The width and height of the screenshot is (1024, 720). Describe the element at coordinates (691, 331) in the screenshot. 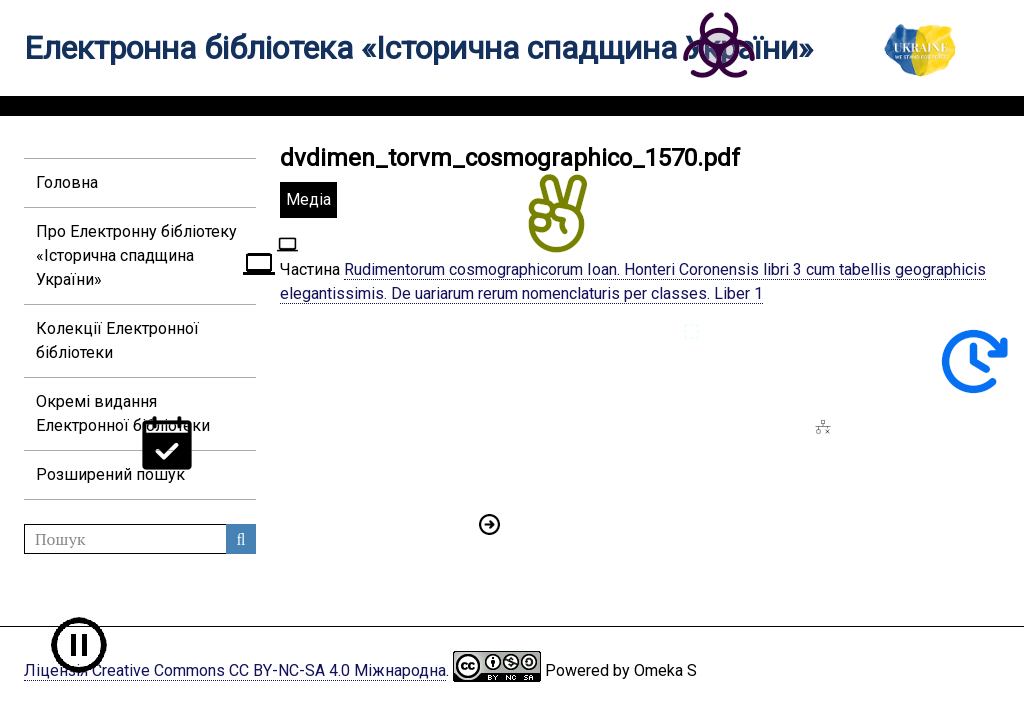

I see `select an area or region` at that location.